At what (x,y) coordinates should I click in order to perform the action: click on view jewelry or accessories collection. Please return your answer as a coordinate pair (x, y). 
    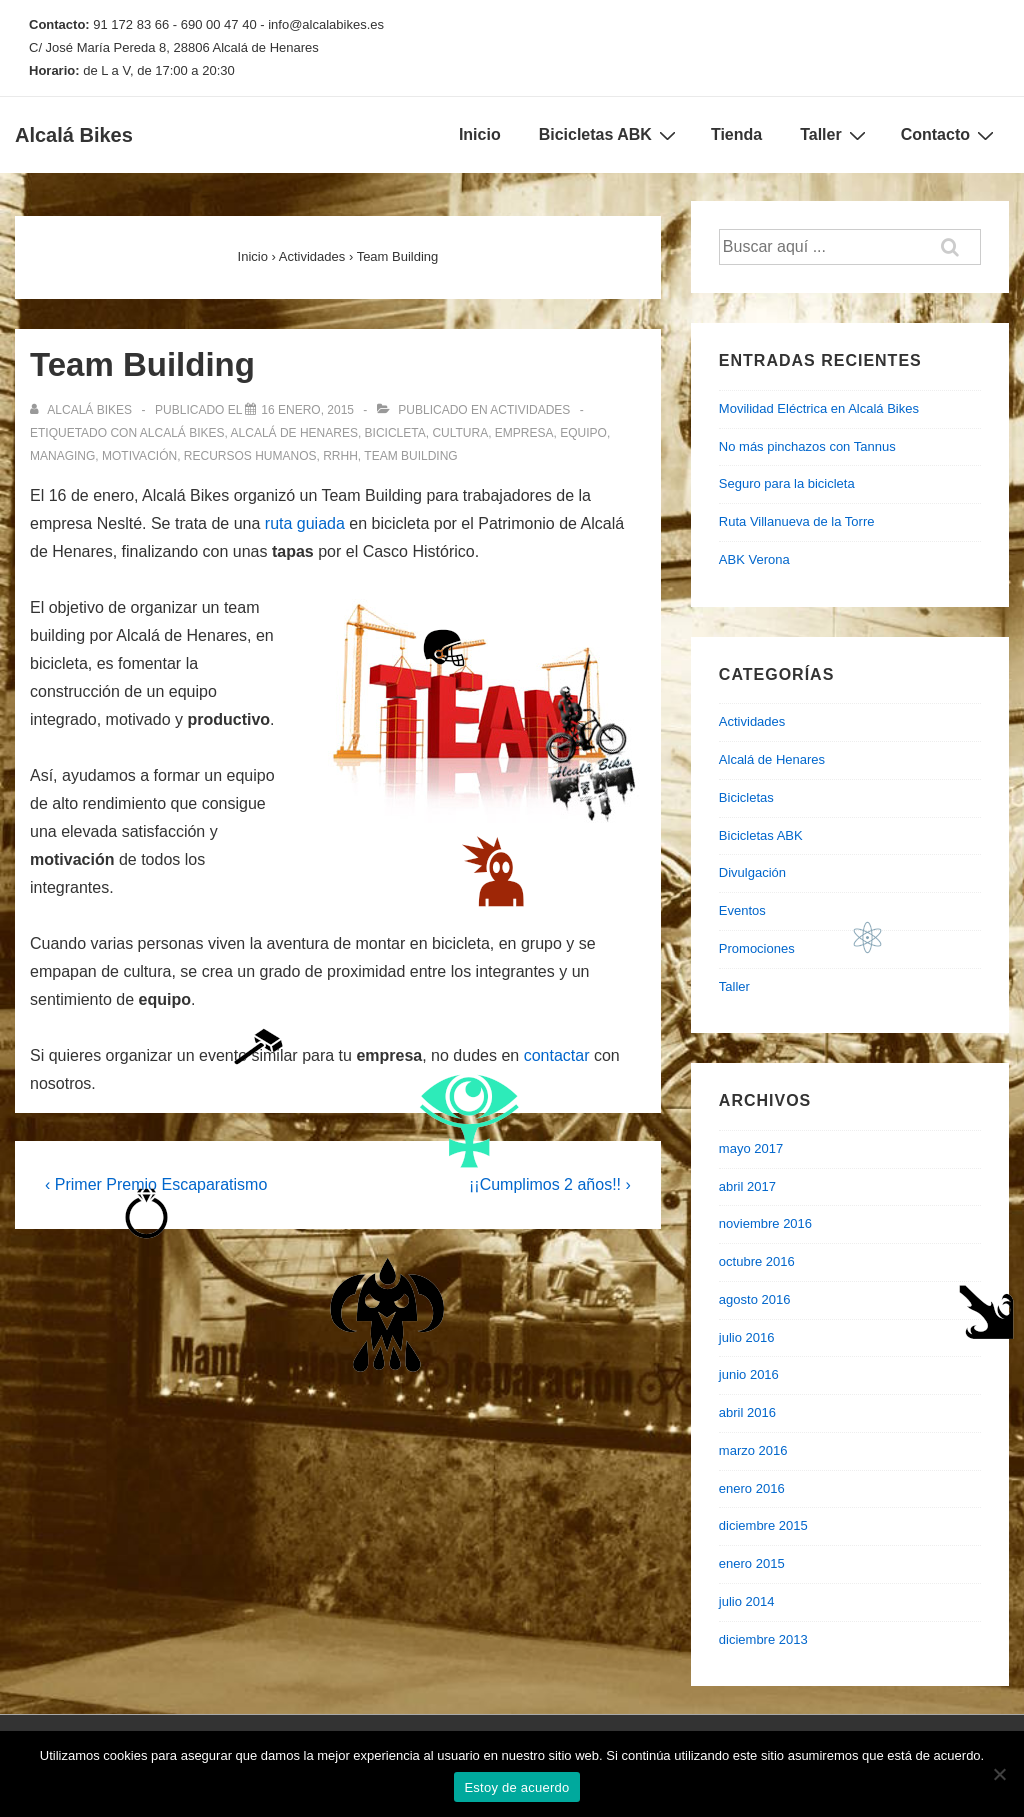
    Looking at the image, I should click on (146, 1213).